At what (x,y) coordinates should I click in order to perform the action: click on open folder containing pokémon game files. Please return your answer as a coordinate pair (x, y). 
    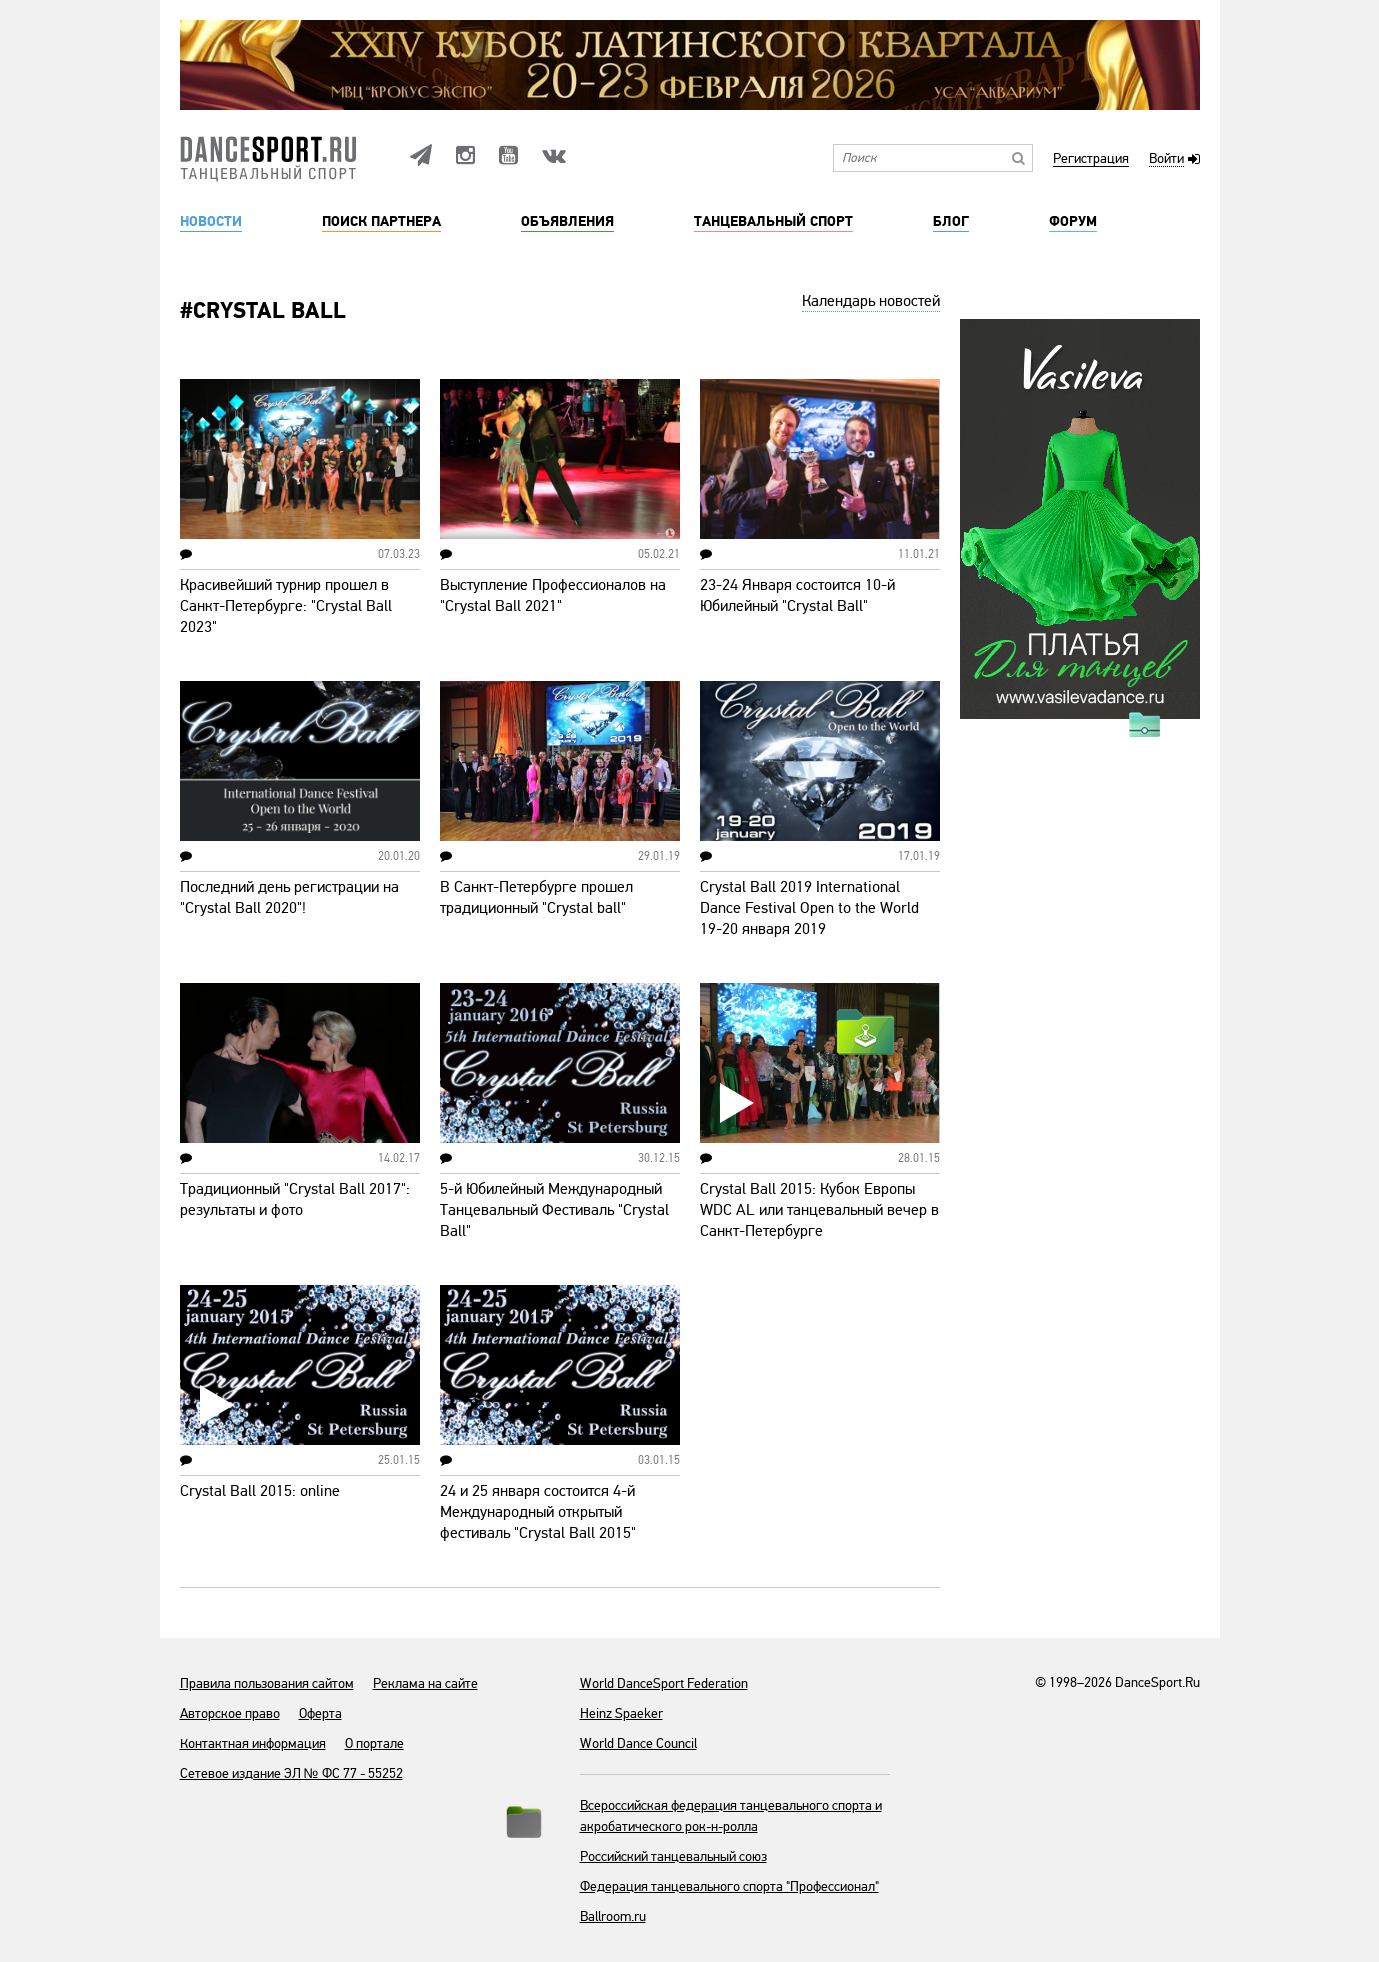
    Looking at the image, I should click on (1144, 725).